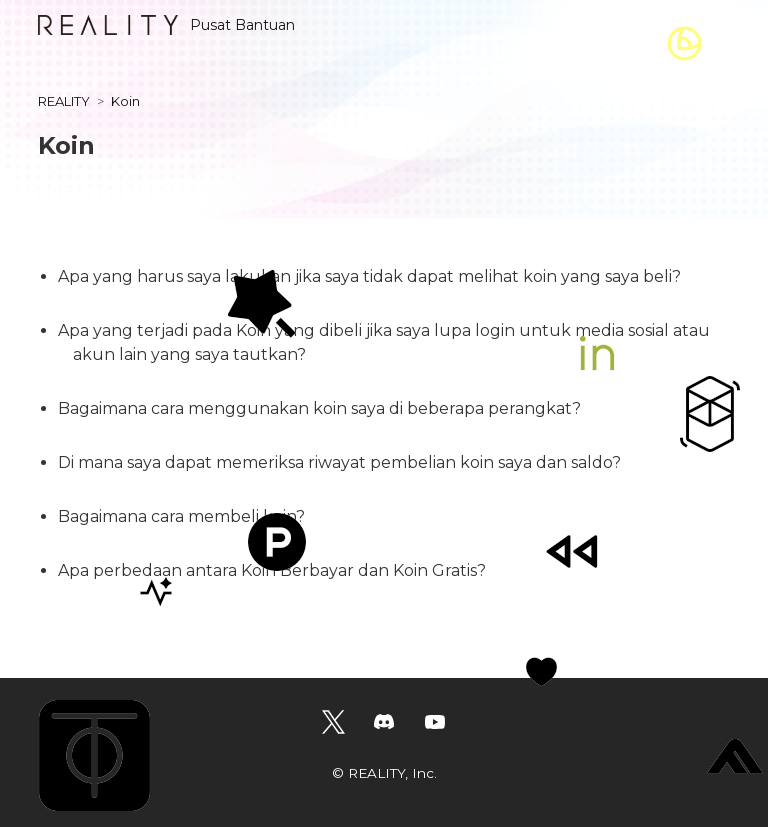 The image size is (768, 827). What do you see at coordinates (573, 551) in the screenshot?
I see `rewind or skip backward in media playback` at bounding box center [573, 551].